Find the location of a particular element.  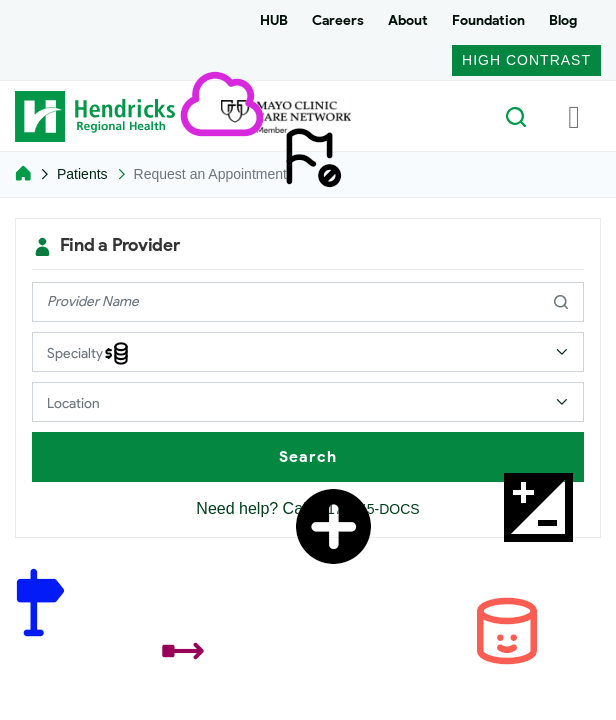

view business plan or financial overview is located at coordinates (116, 353).